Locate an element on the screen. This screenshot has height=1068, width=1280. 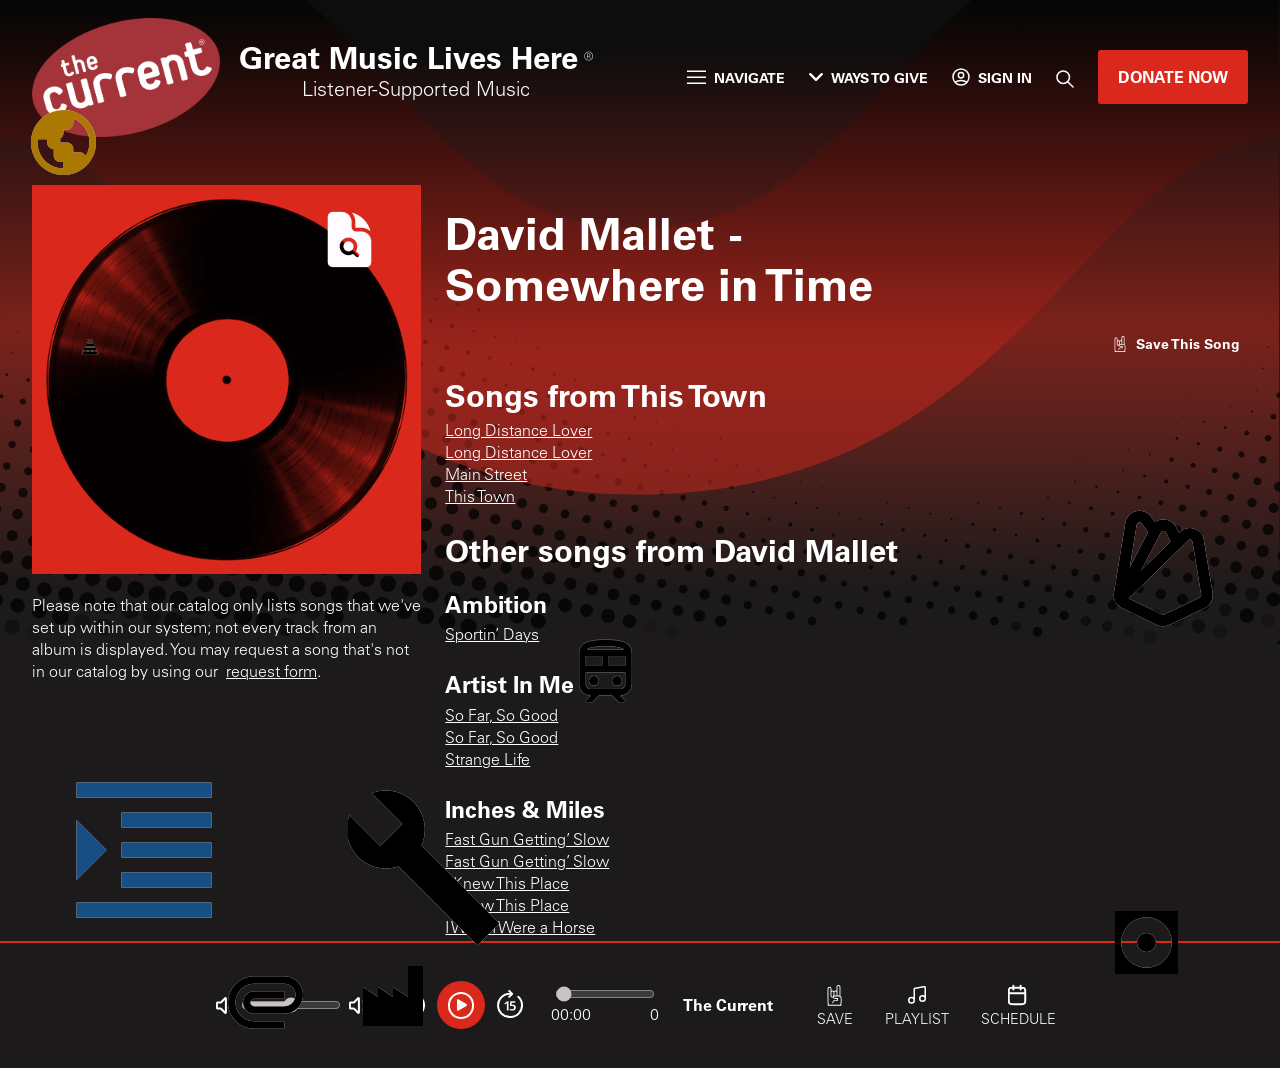
increase text indentation is located at coordinates (144, 850).